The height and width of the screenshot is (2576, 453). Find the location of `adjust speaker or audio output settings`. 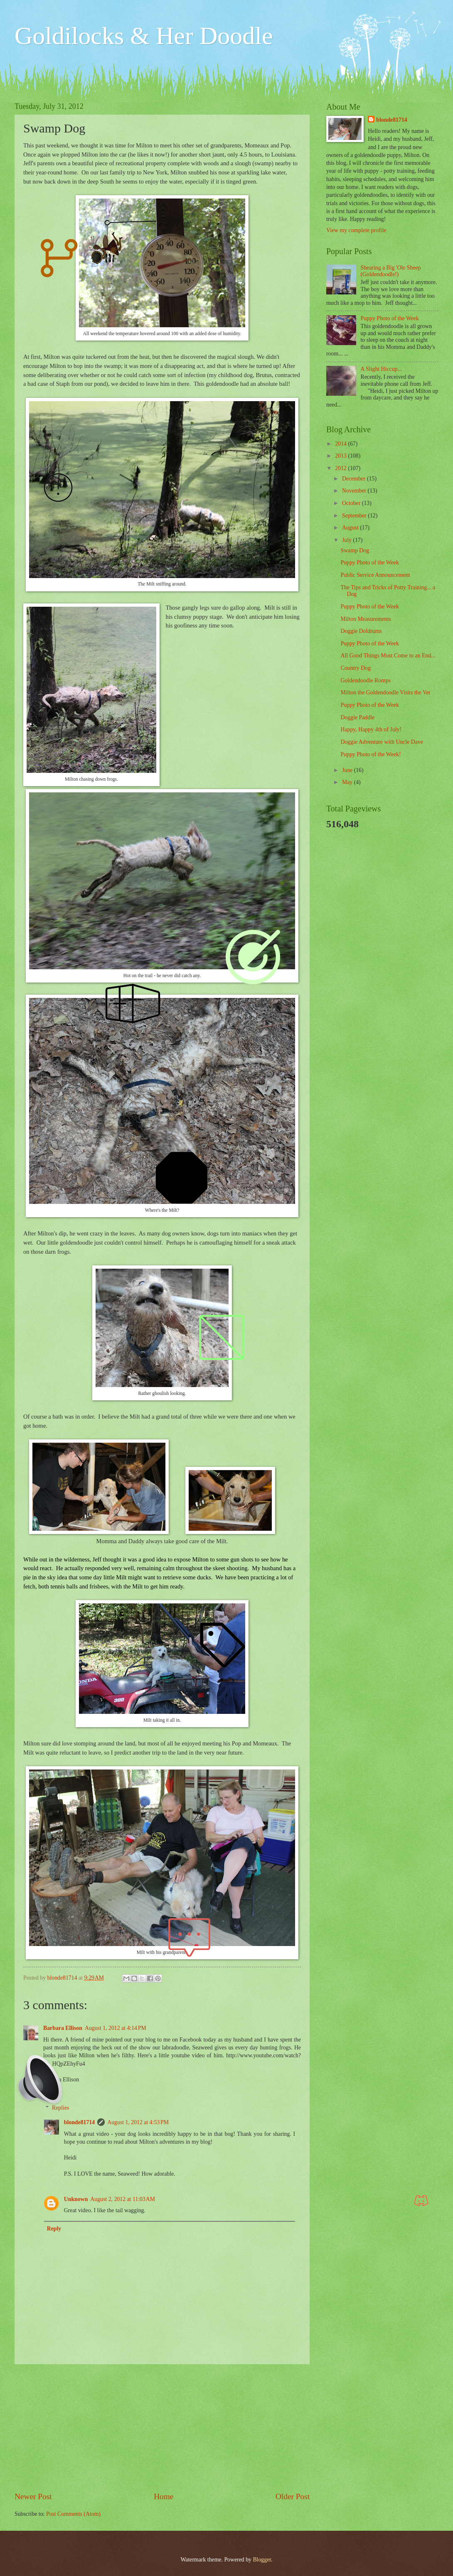

adjust speaker or audio output settings is located at coordinates (40, 2080).